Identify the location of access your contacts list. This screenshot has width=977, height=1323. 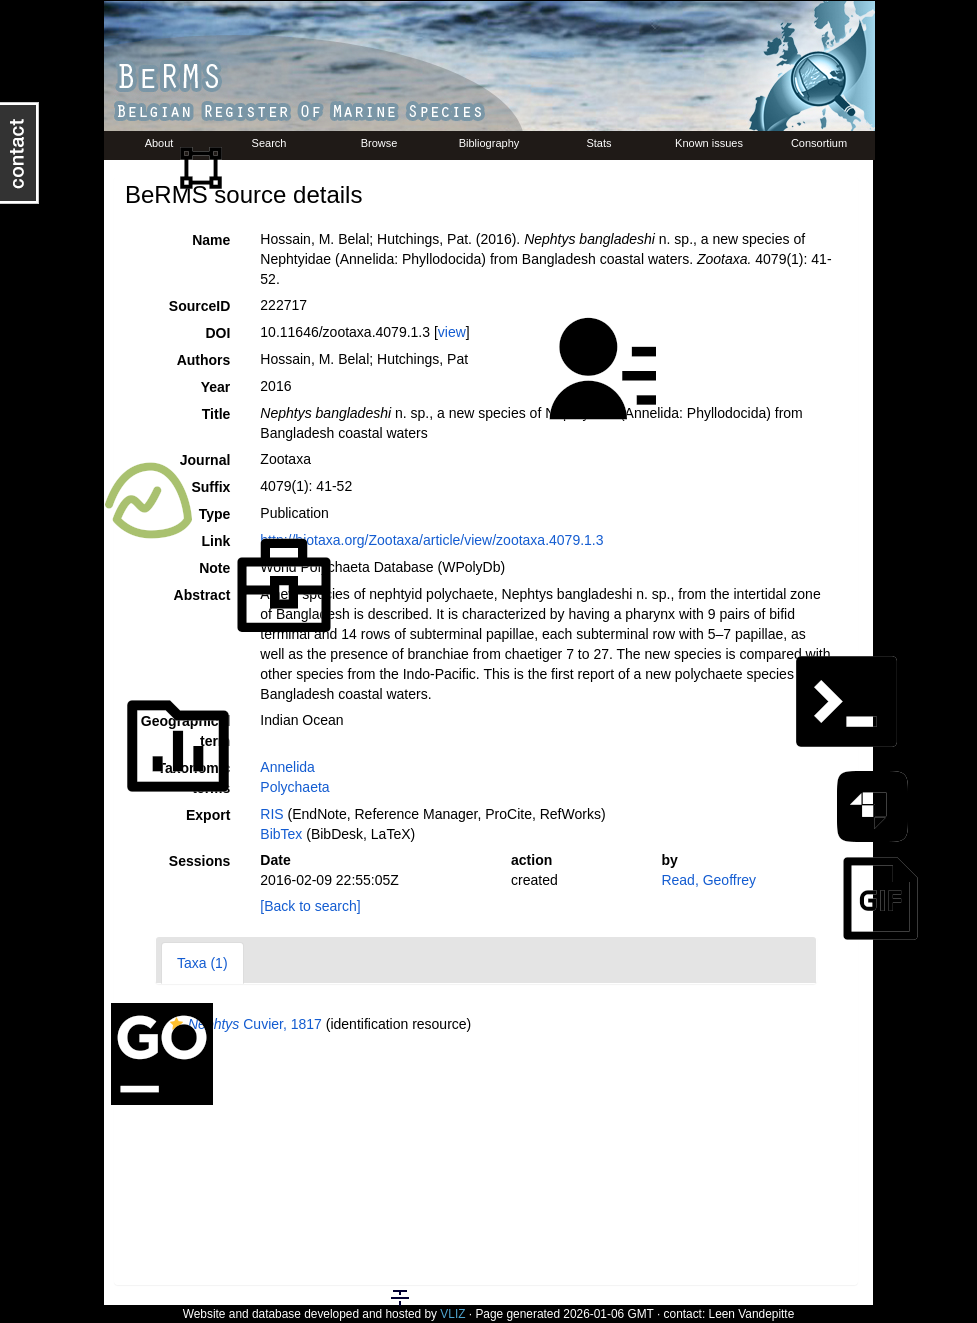
(598, 371).